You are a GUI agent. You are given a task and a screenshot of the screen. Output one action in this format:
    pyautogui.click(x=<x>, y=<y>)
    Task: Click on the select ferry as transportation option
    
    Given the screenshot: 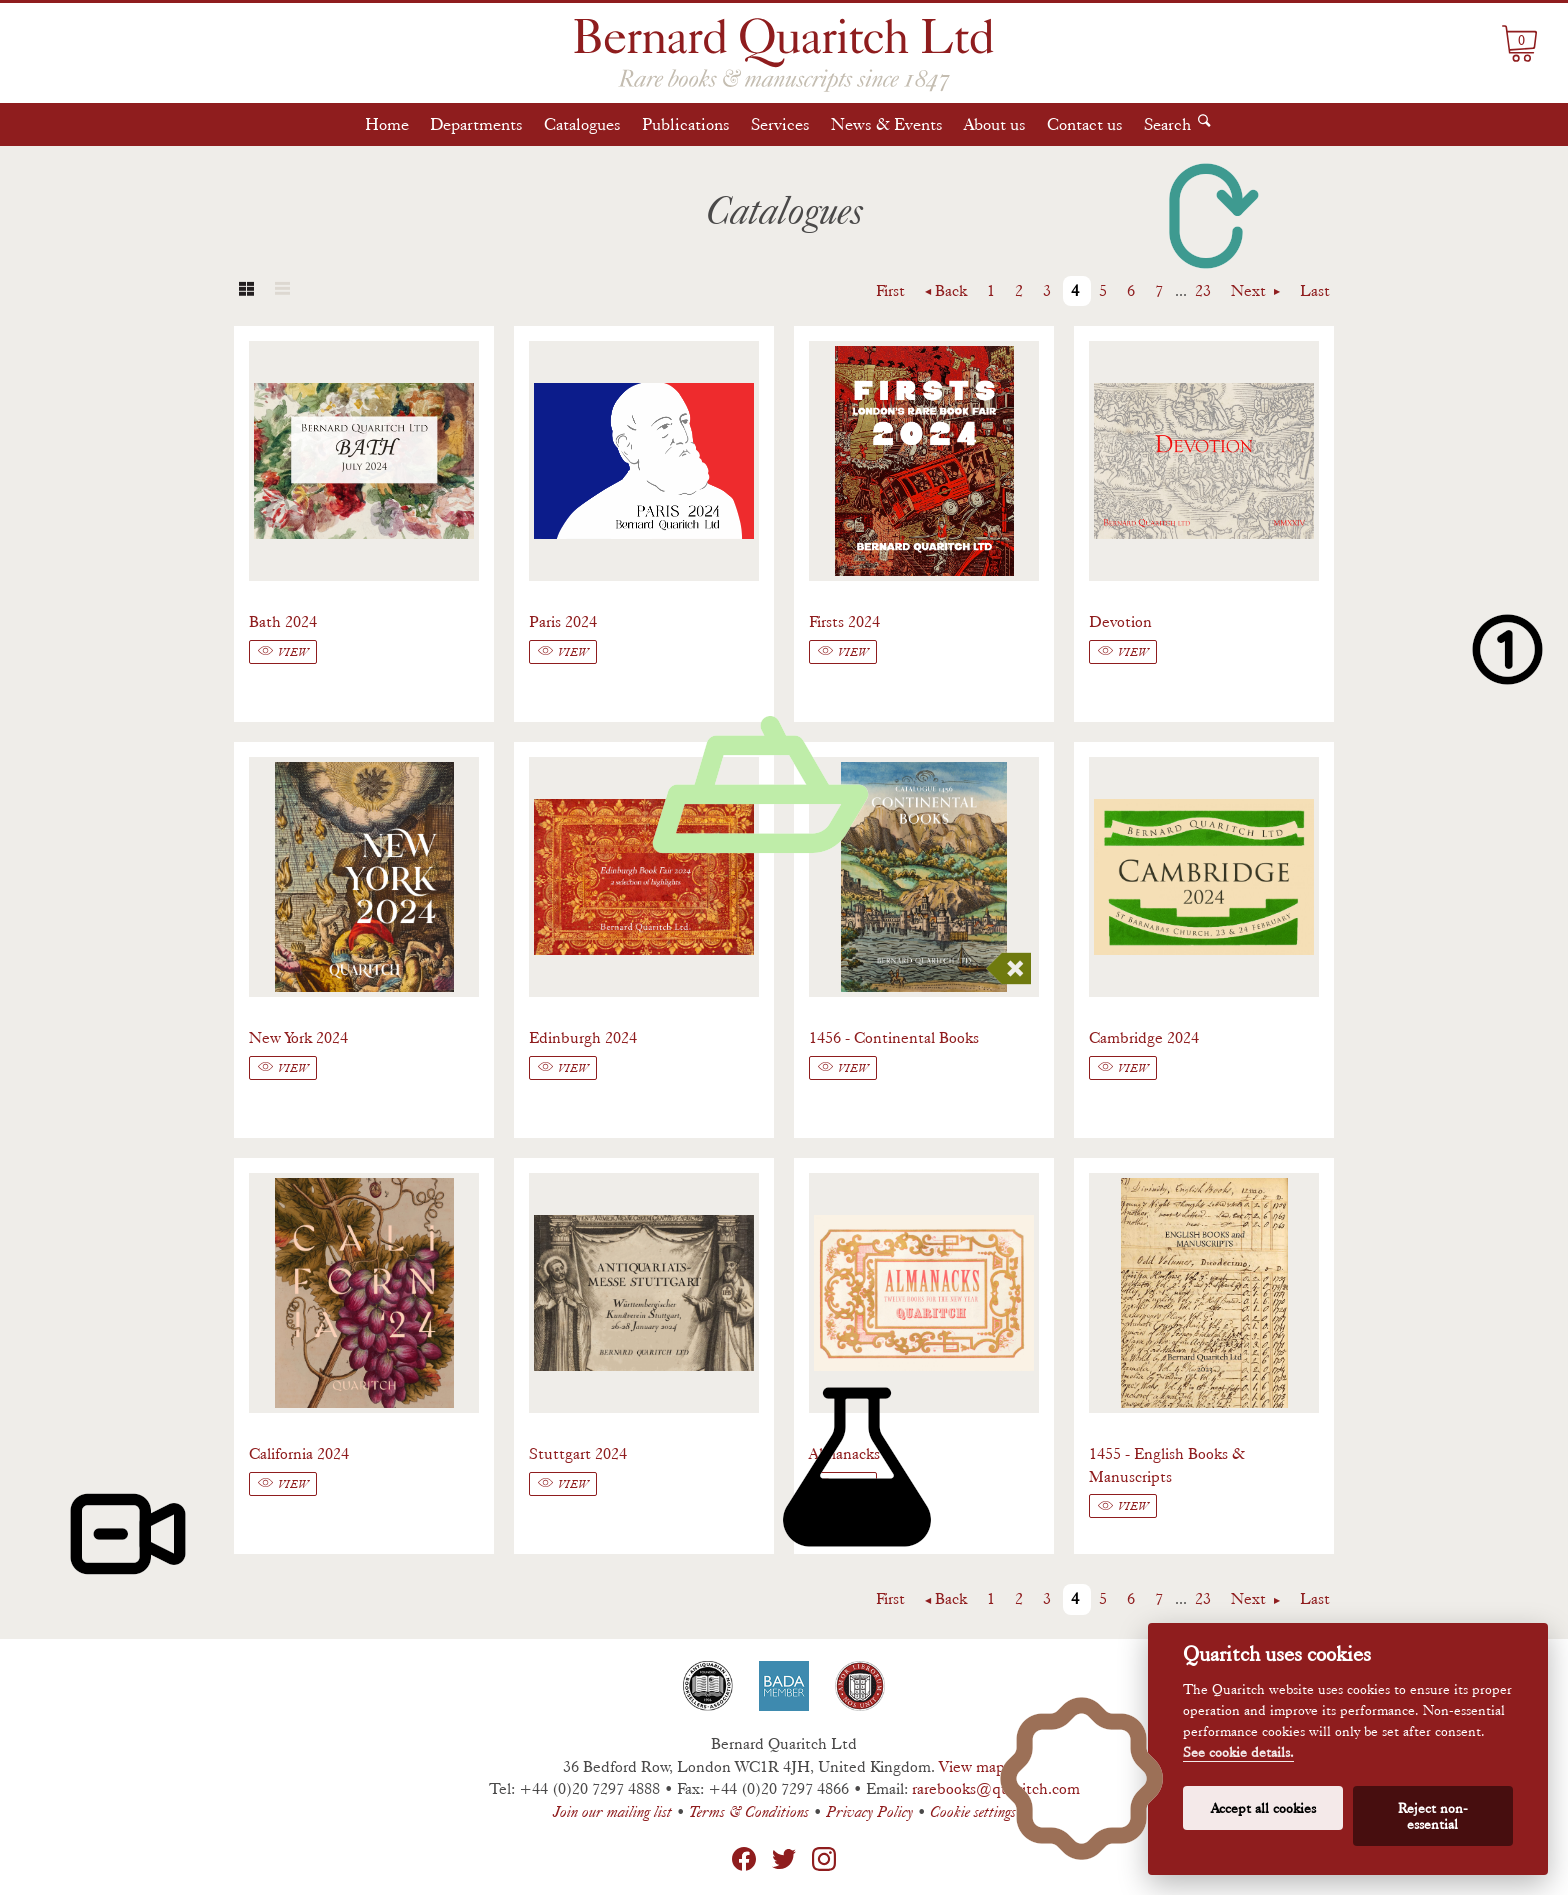 What is the action you would take?
    pyautogui.click(x=760, y=784)
    